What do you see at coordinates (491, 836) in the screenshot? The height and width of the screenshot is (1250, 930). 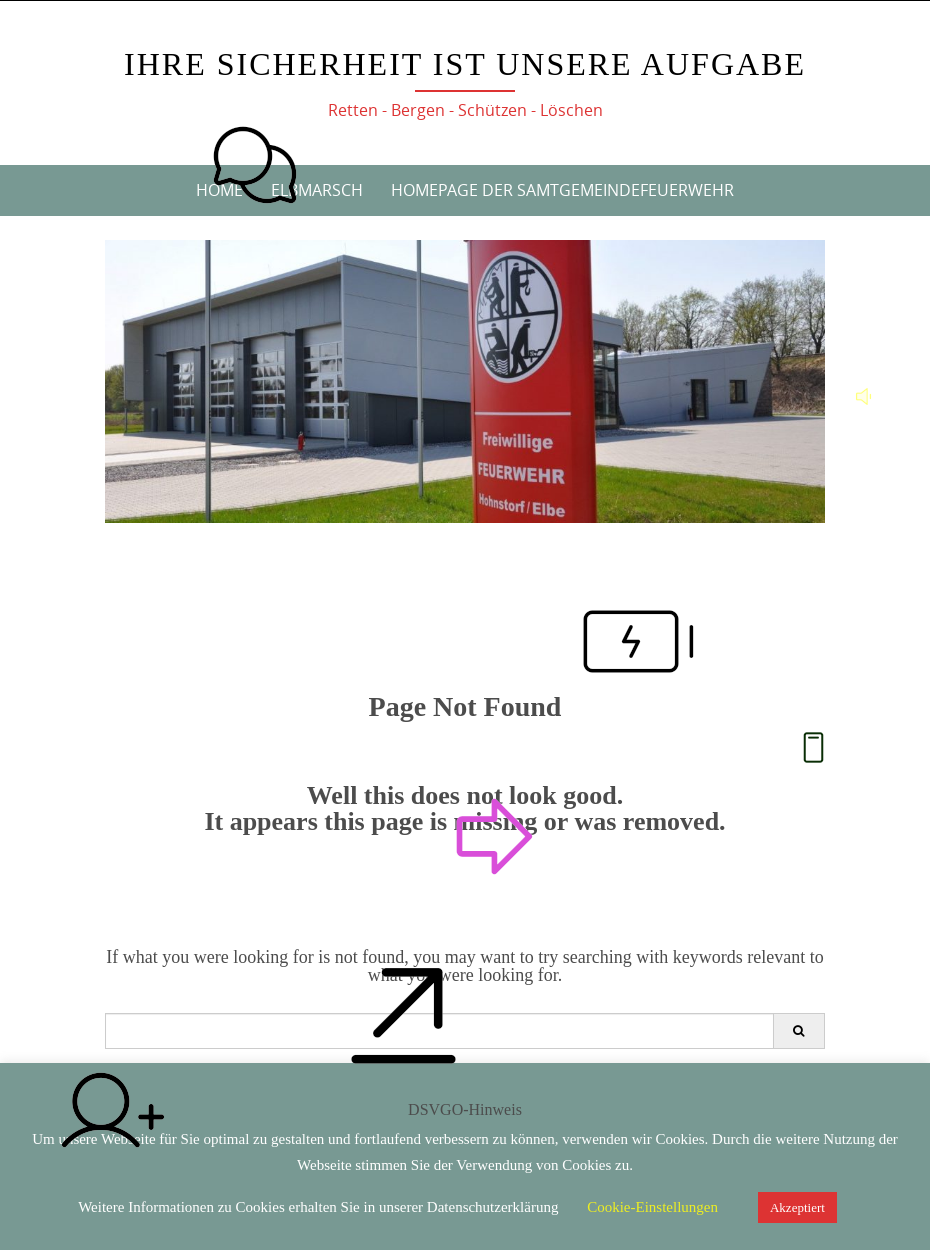 I see `navigate to the next item or step` at bounding box center [491, 836].